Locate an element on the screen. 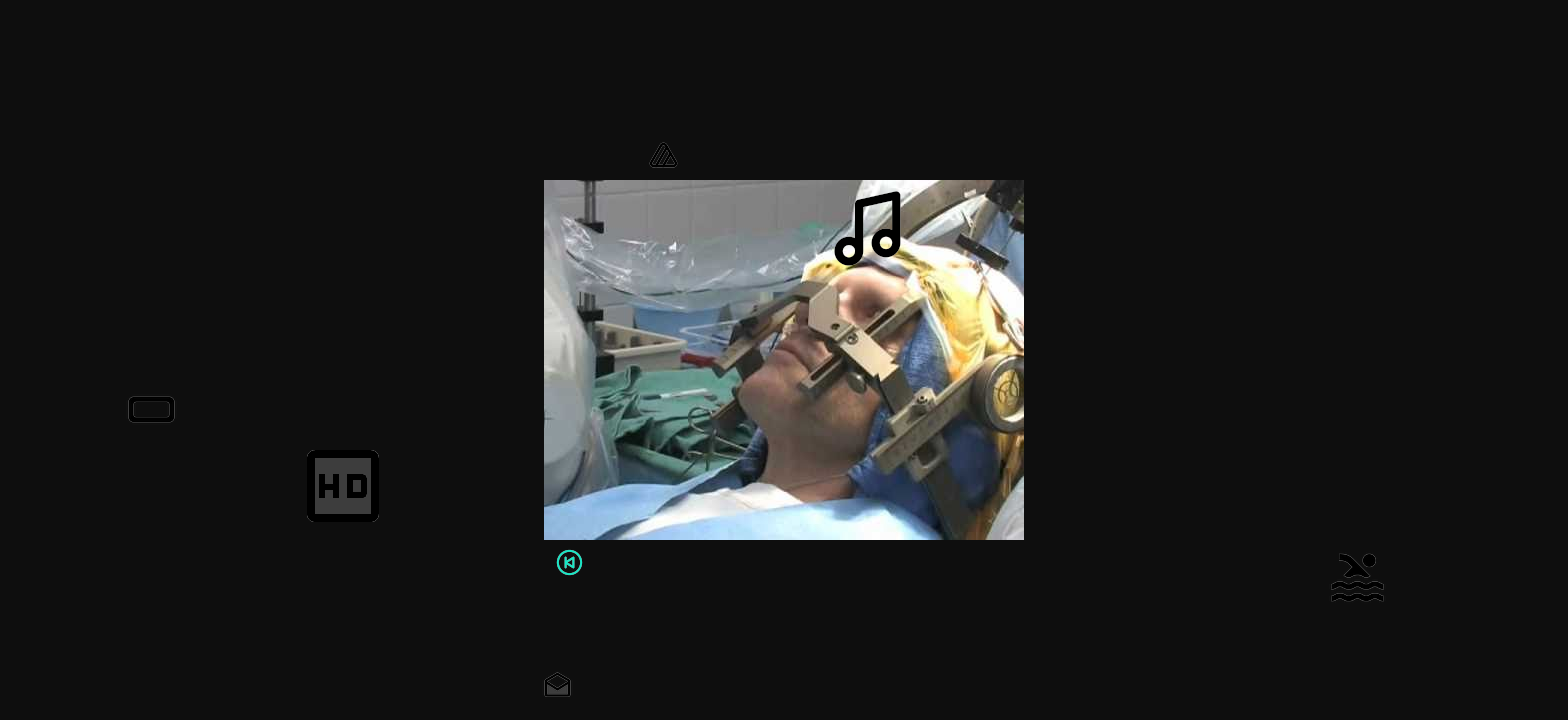 The width and height of the screenshot is (1568, 720). indicates high definition video quality is available is located at coordinates (343, 486).